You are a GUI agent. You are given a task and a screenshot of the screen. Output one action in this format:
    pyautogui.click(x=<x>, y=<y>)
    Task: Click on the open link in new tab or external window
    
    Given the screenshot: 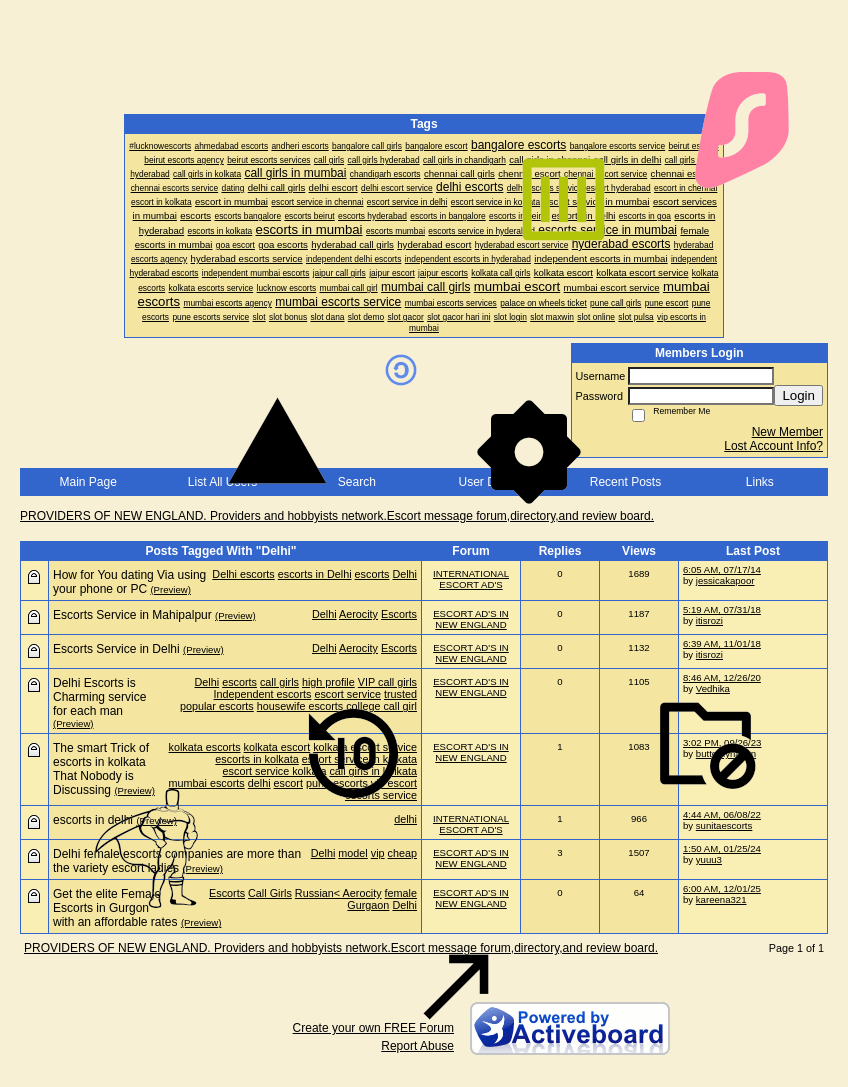 What is the action you would take?
    pyautogui.click(x=457, y=985)
    